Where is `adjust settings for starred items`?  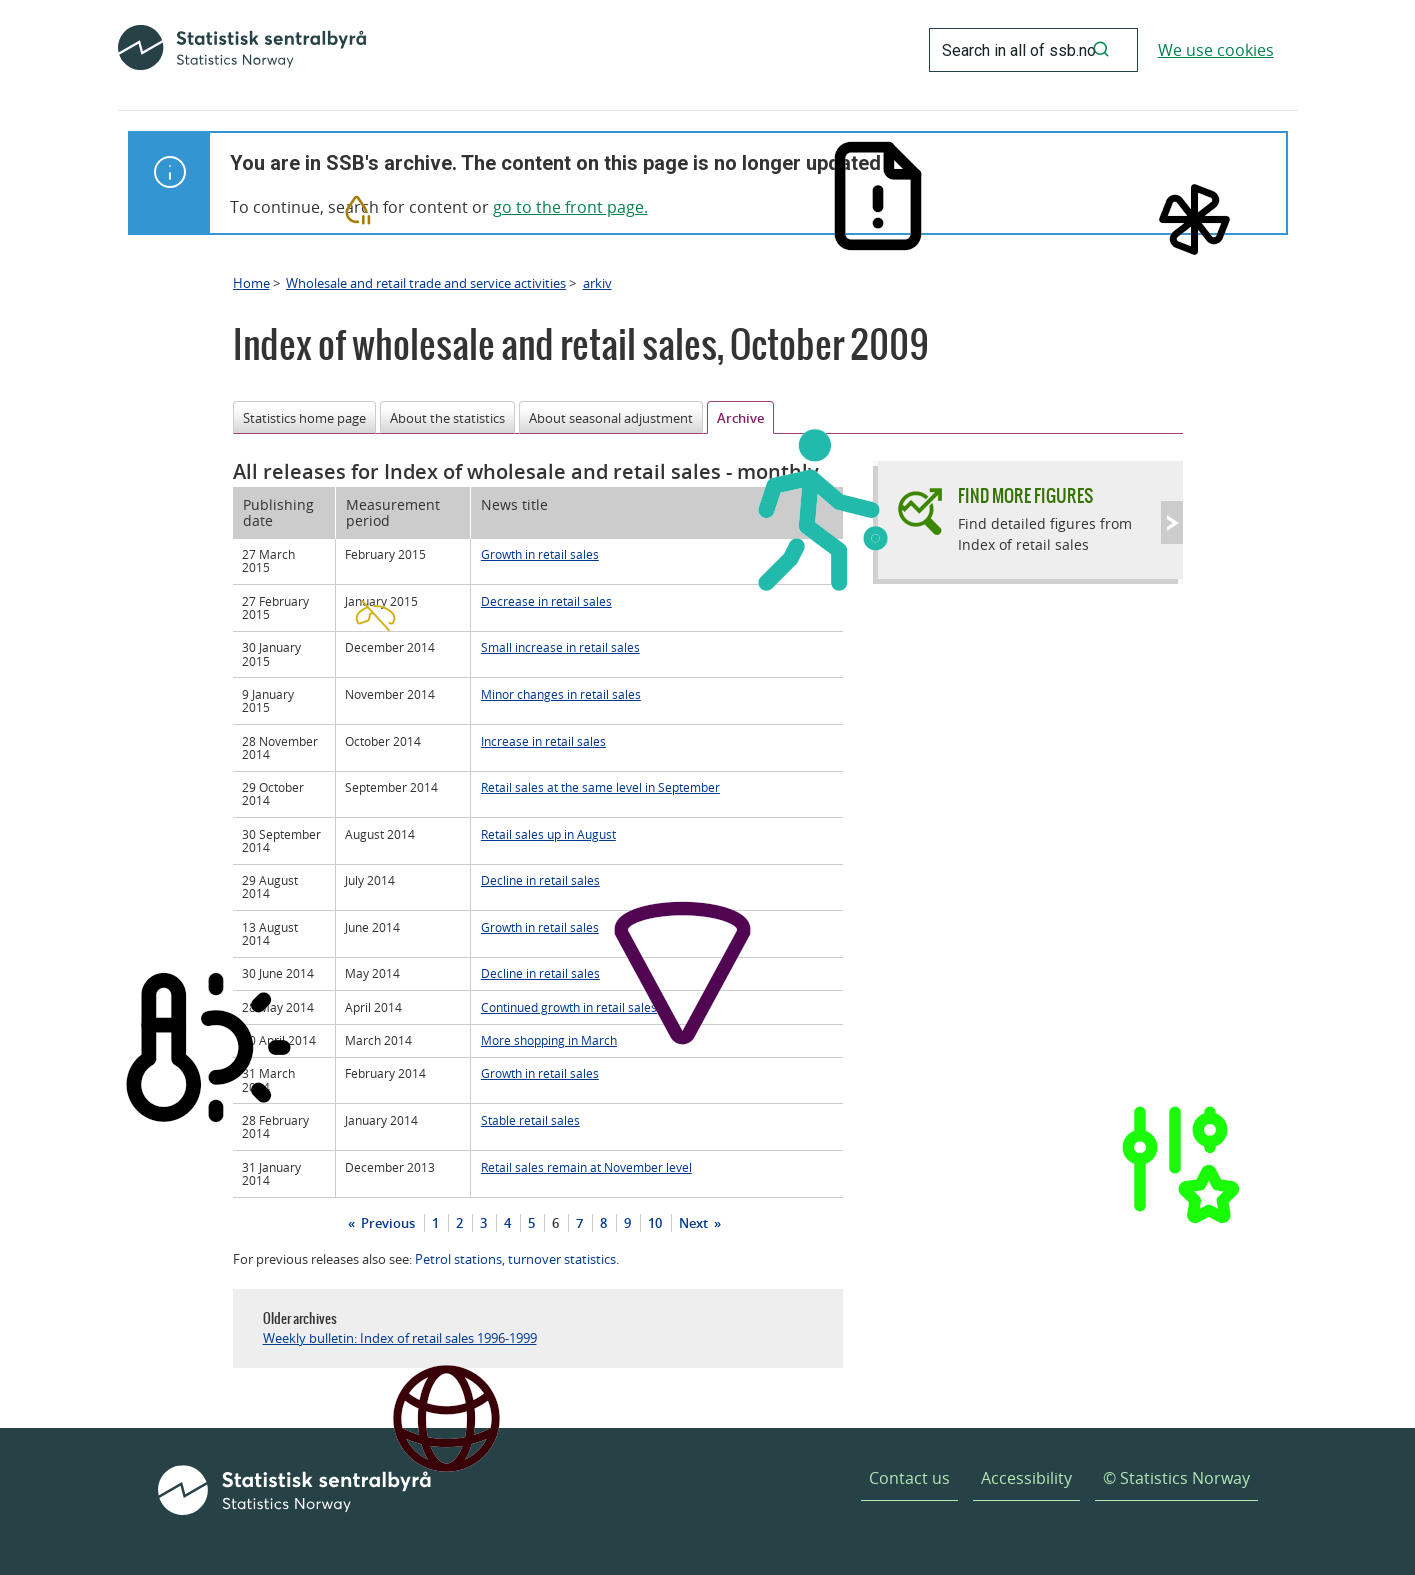 adjust settings for starred items is located at coordinates (1175, 1159).